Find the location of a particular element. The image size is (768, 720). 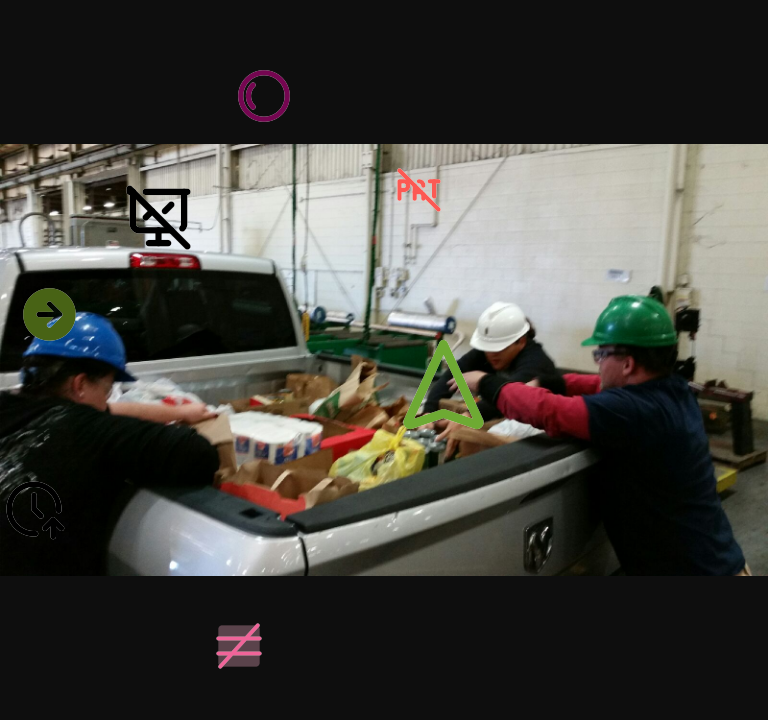

proceed to the next step is located at coordinates (49, 314).